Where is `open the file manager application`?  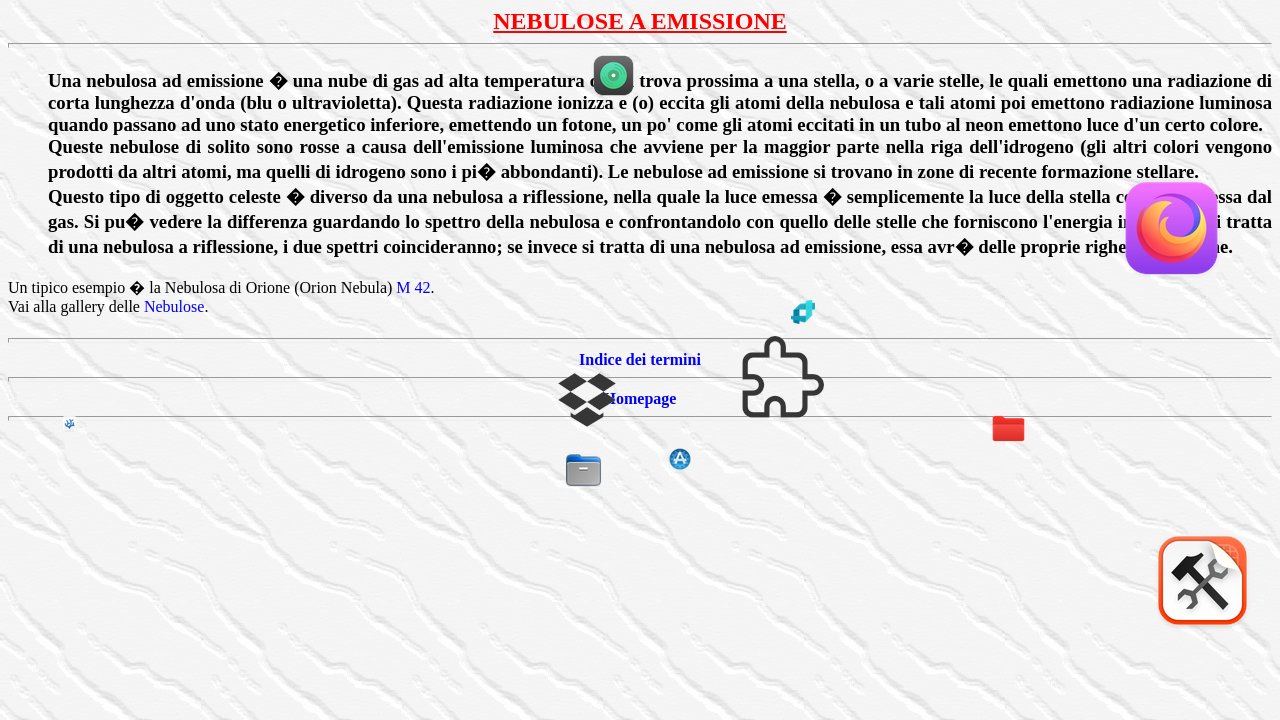 open the file manager application is located at coordinates (583, 469).